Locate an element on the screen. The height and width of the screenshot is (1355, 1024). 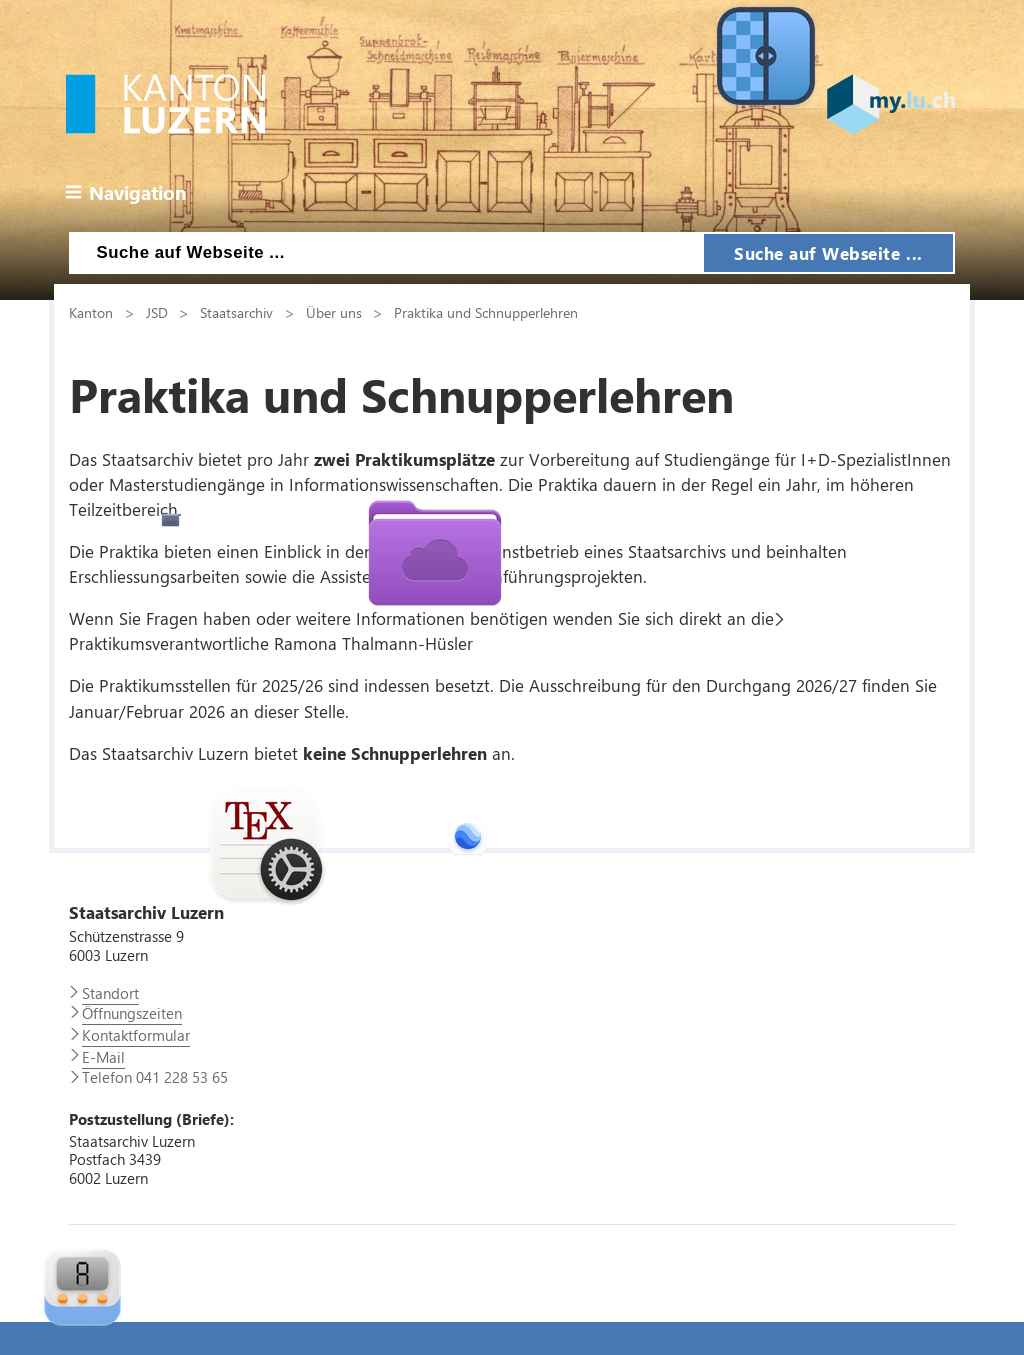
open desktop folder is located at coordinates (170, 519).